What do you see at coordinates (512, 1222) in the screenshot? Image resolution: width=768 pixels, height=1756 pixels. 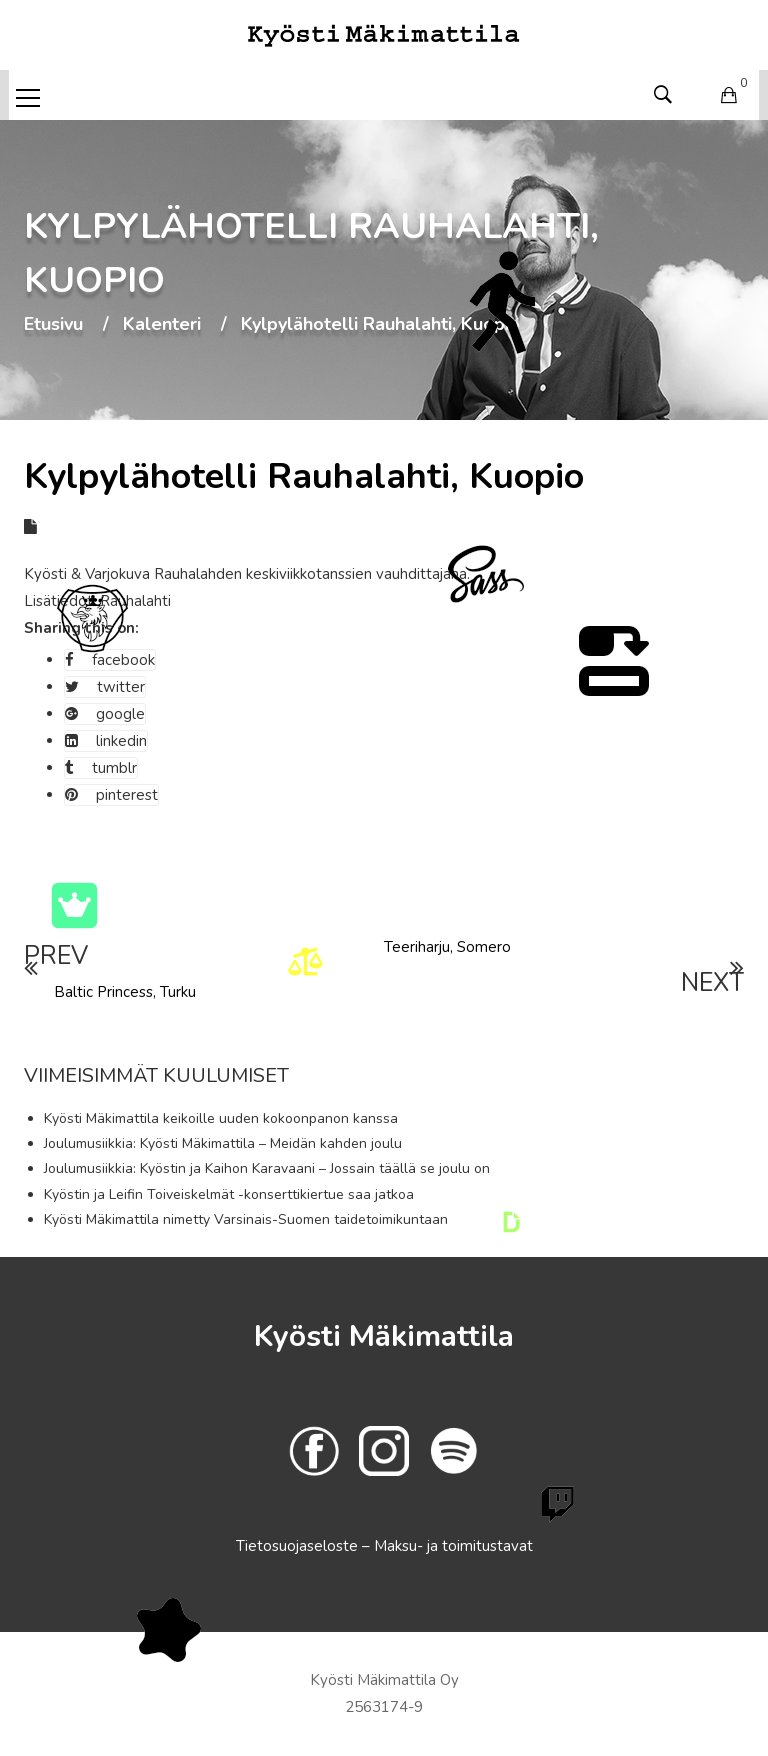 I see `dochub logo - access document signing and editing platform` at bounding box center [512, 1222].